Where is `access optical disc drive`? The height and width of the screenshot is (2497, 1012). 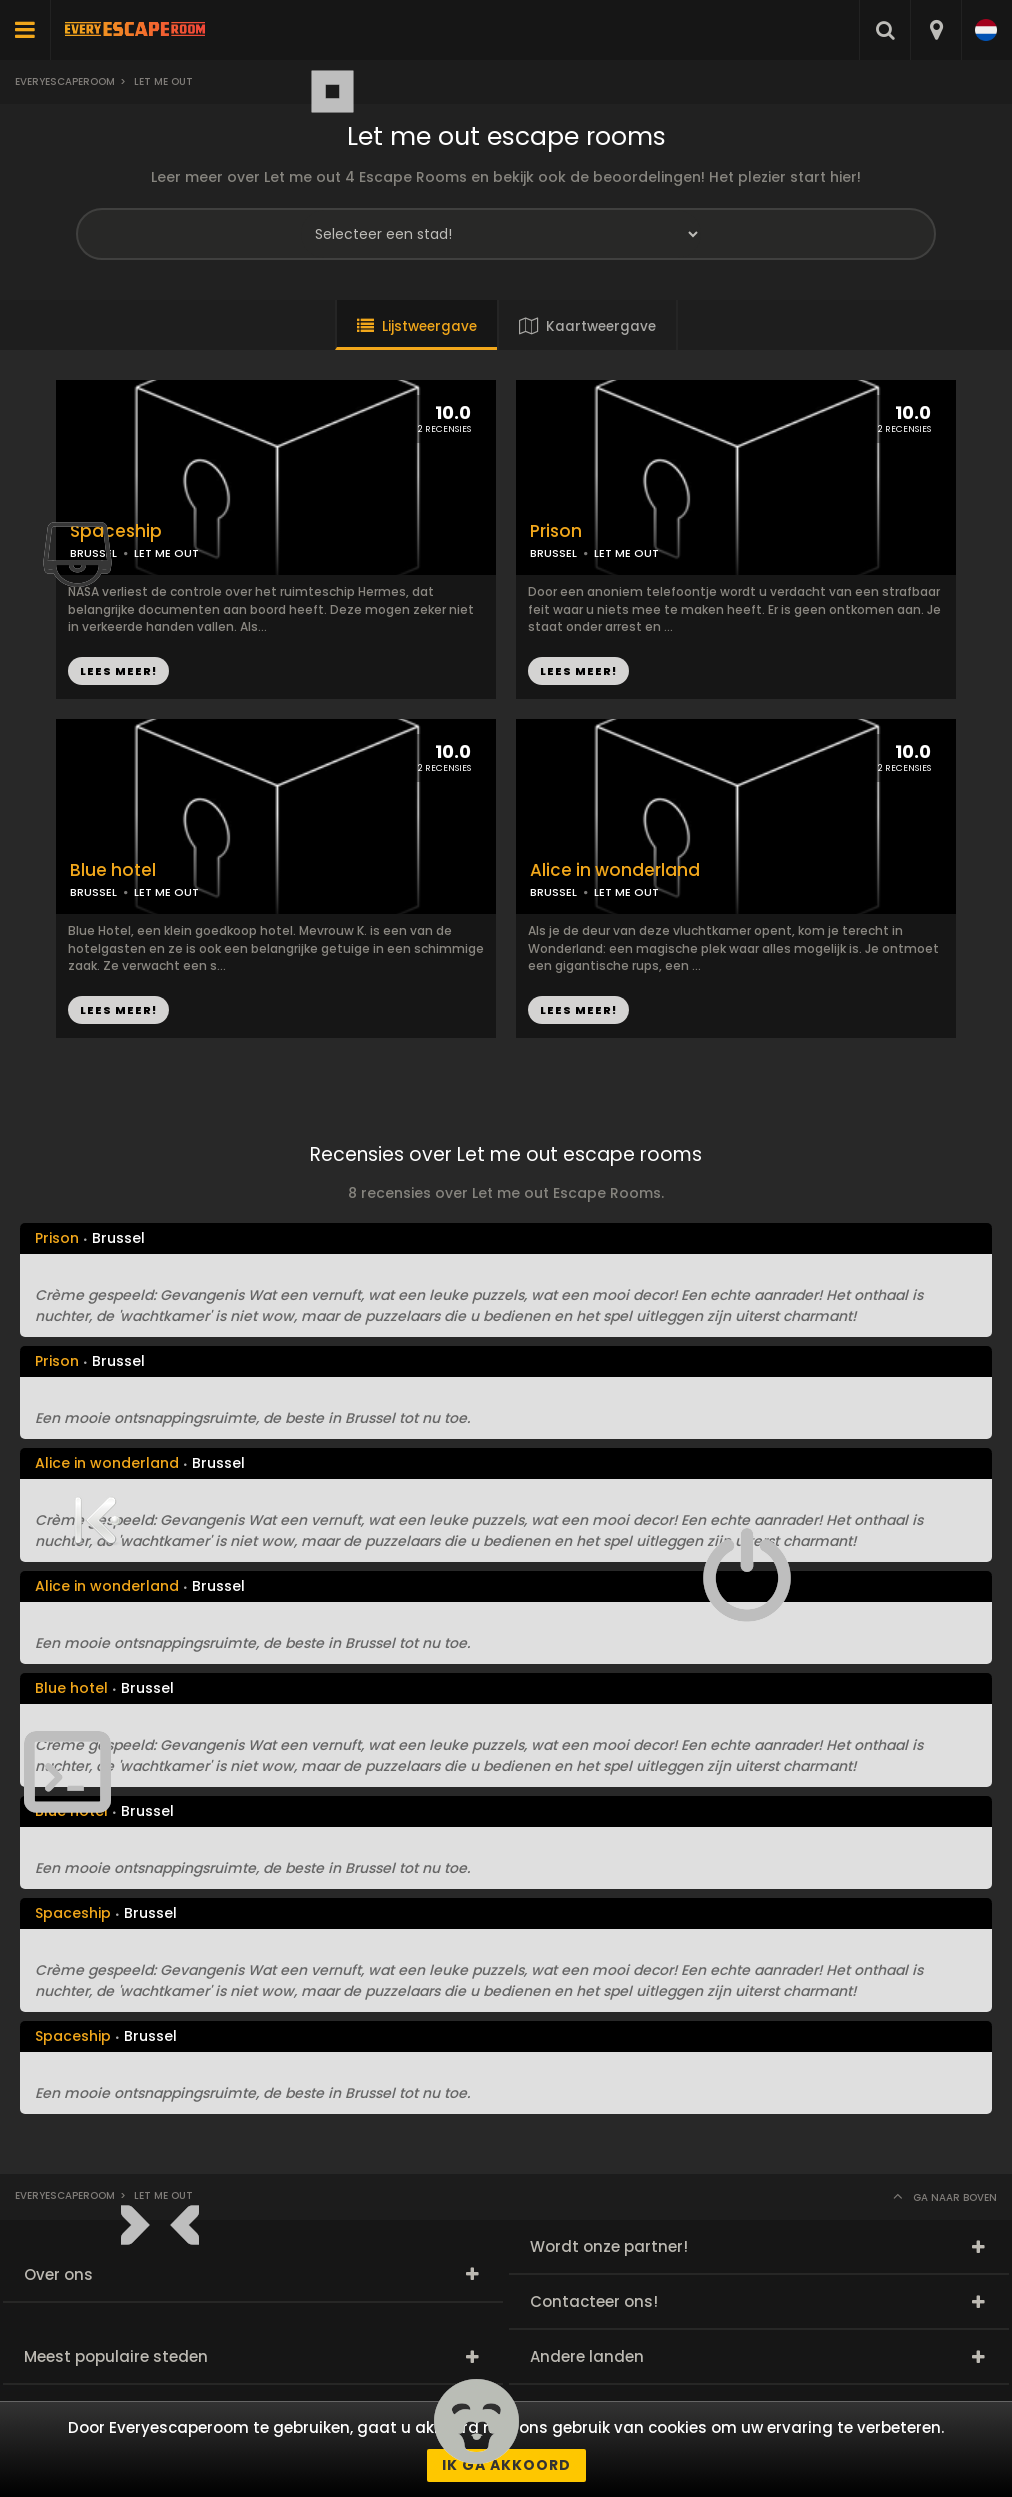
access optical disc drive is located at coordinates (77, 552).